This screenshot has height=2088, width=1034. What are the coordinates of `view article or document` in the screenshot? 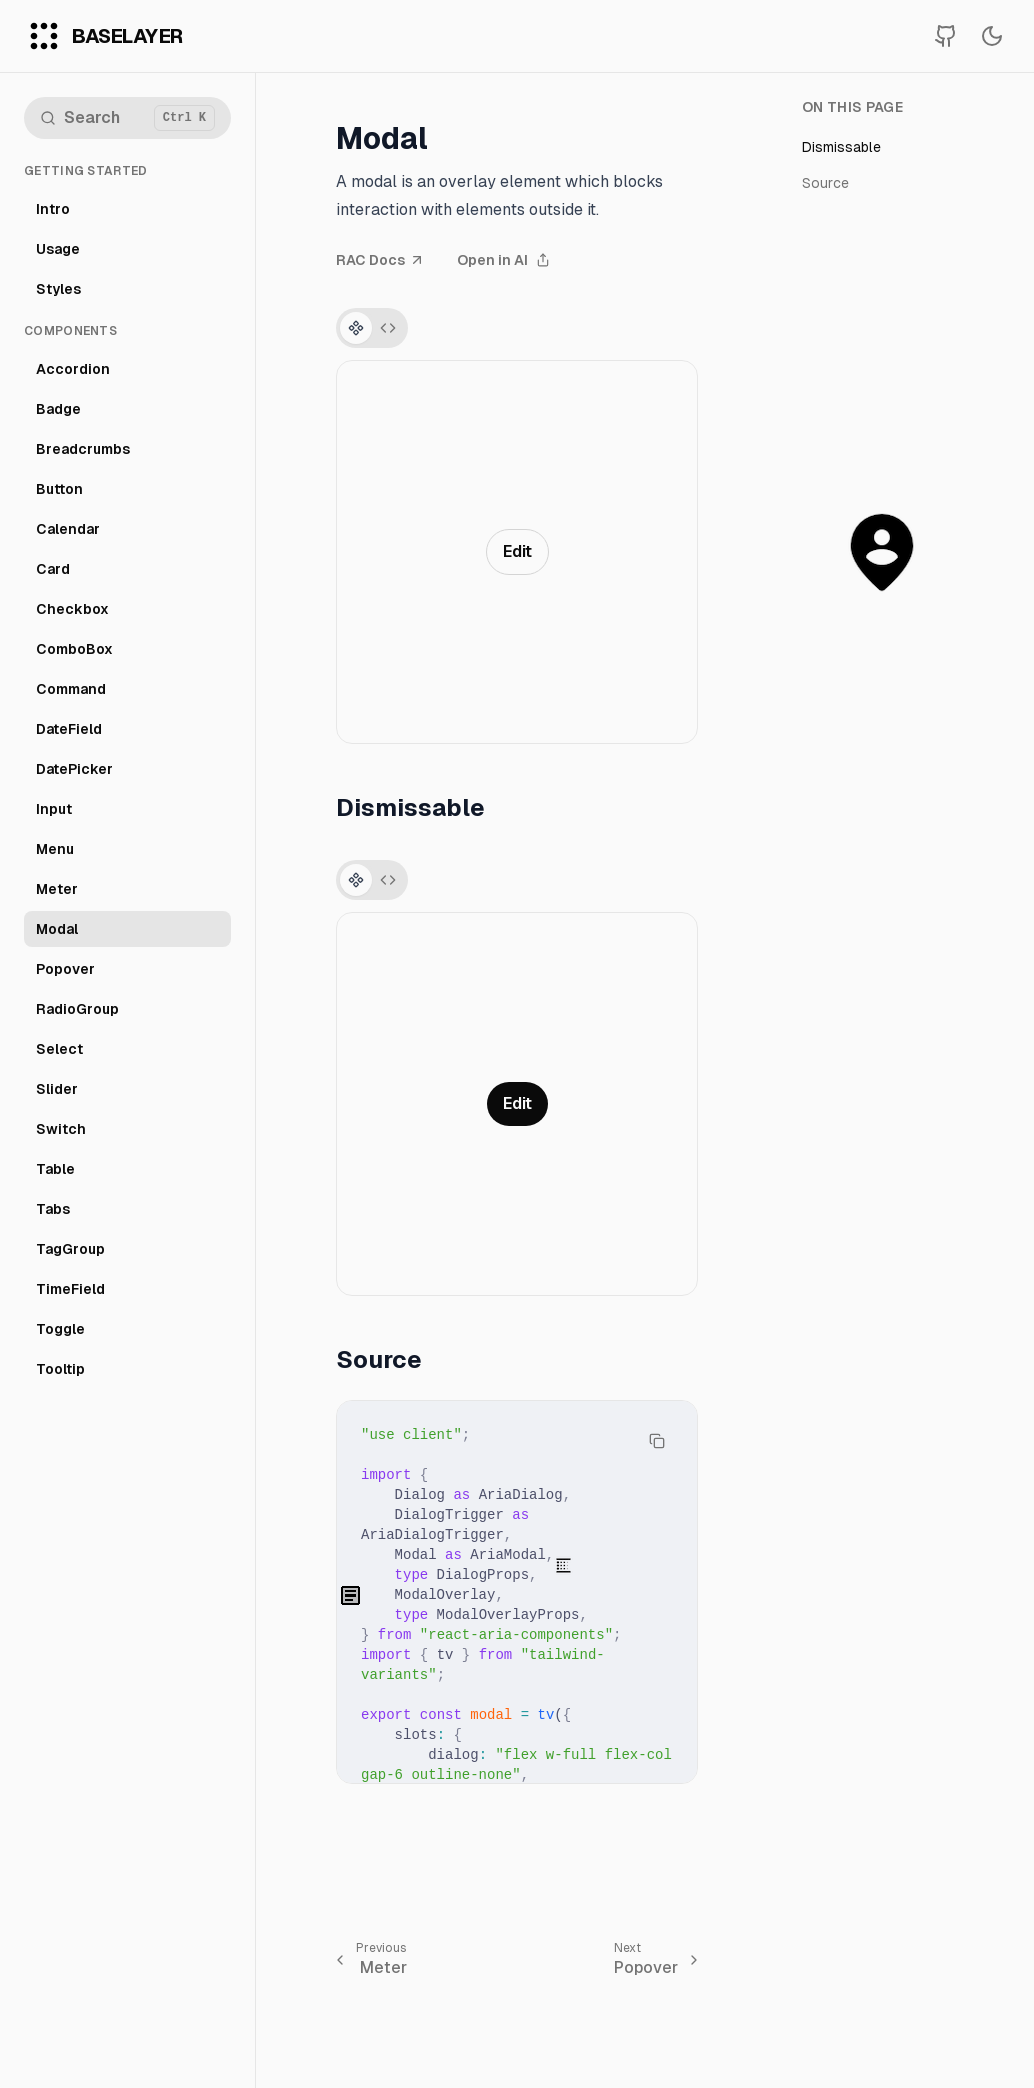 It's located at (350, 1595).